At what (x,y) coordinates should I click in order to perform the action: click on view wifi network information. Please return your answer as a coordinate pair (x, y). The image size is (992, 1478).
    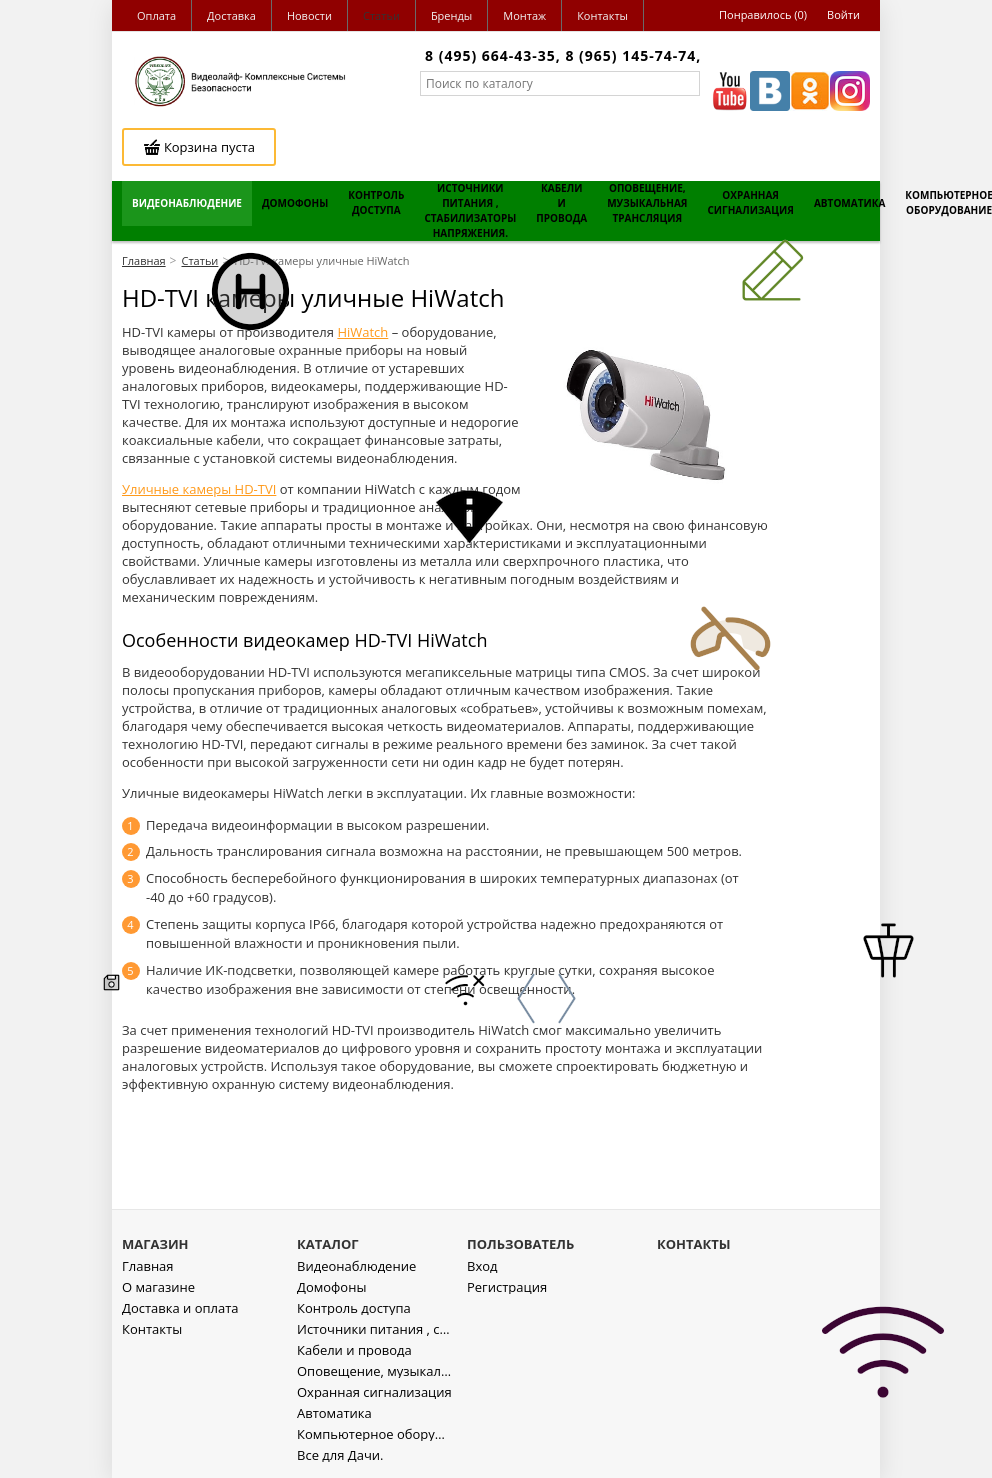
    Looking at the image, I should click on (469, 515).